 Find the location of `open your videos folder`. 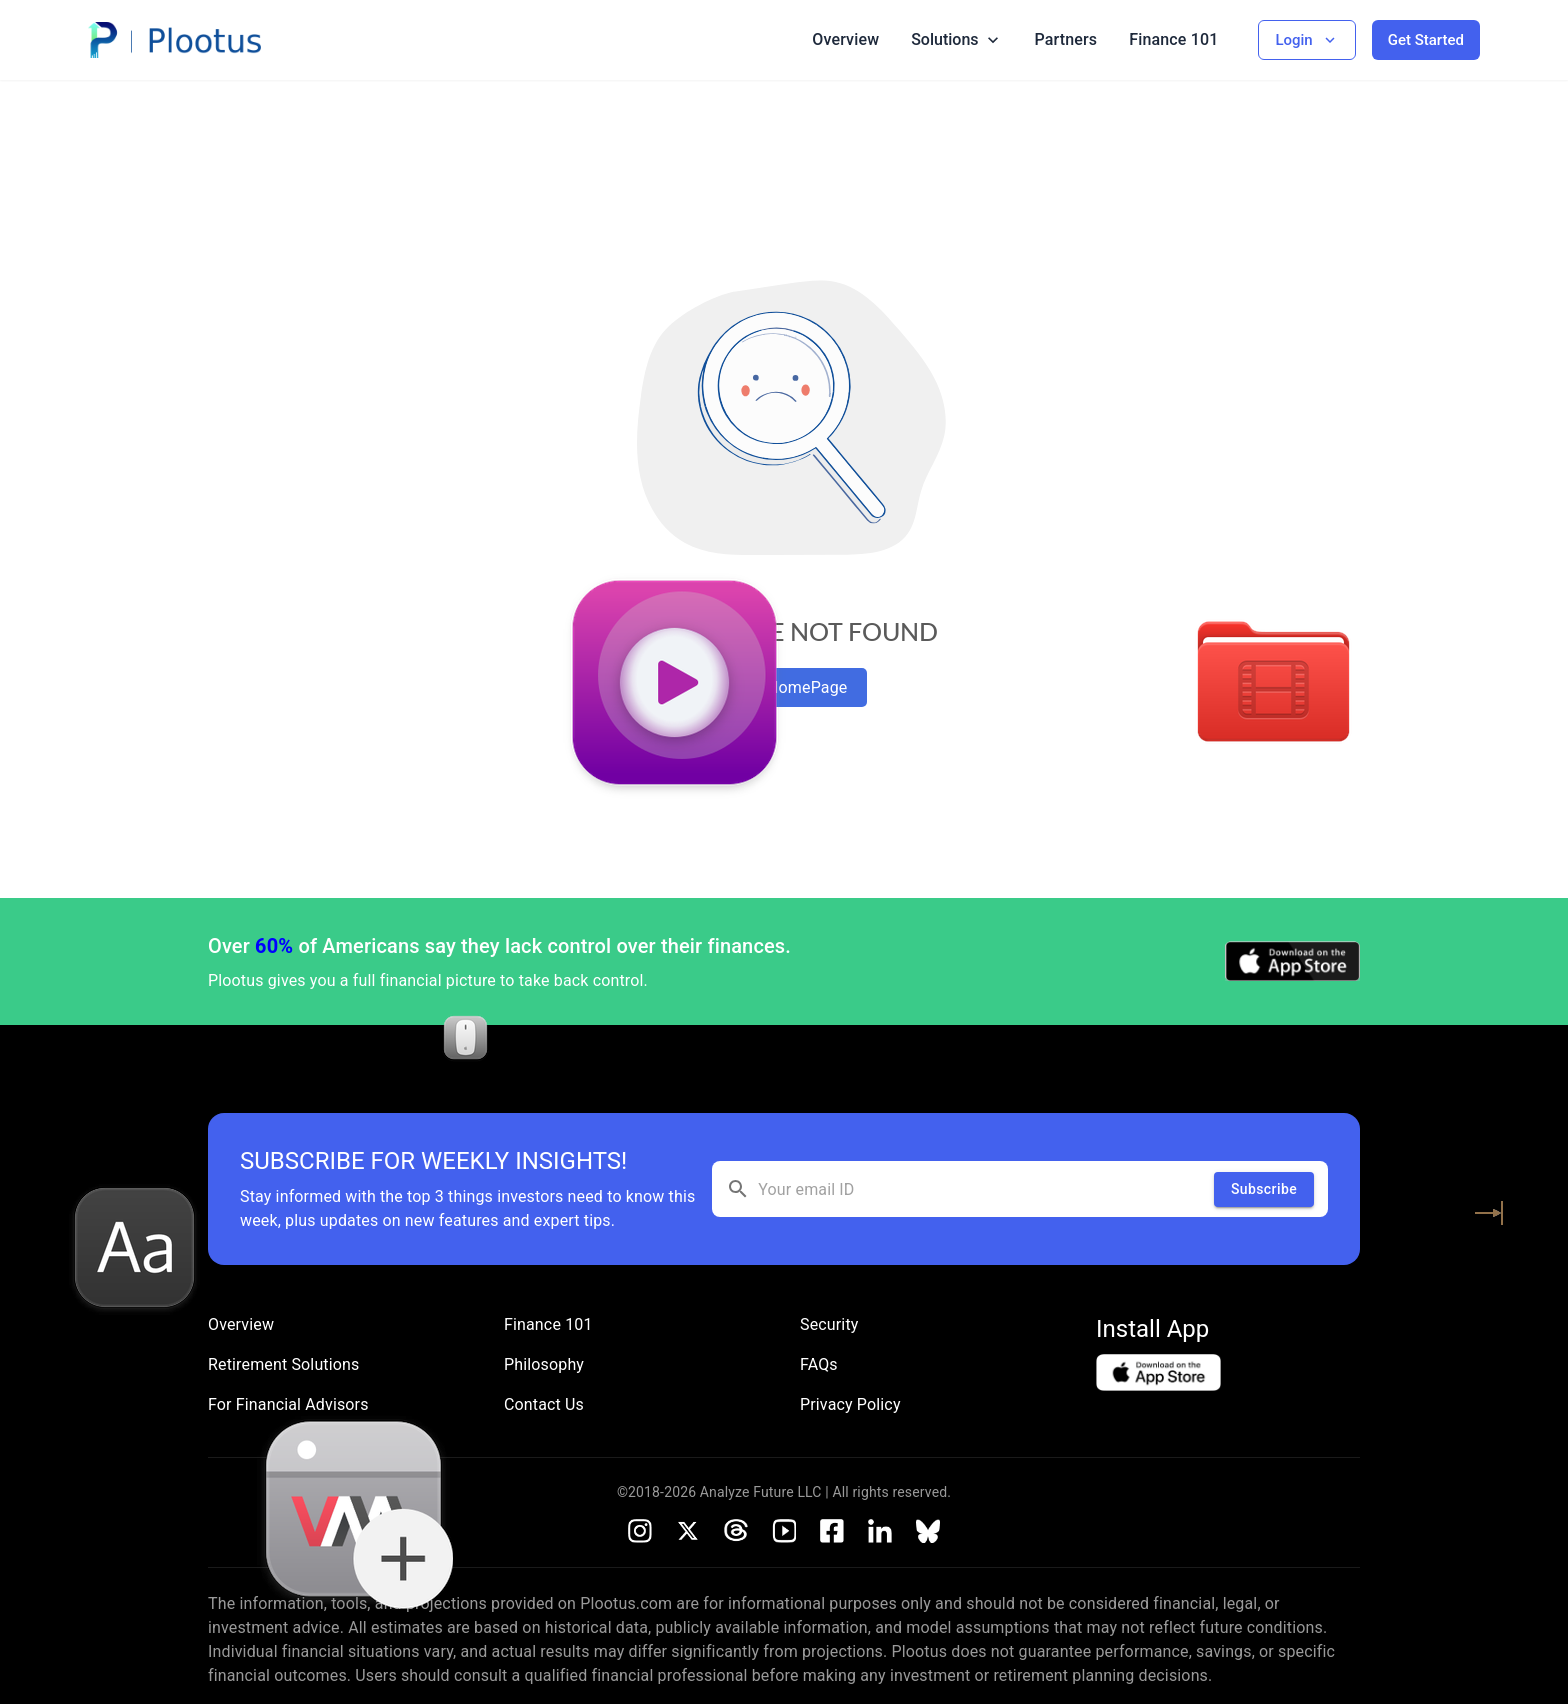

open your videos folder is located at coordinates (1273, 681).